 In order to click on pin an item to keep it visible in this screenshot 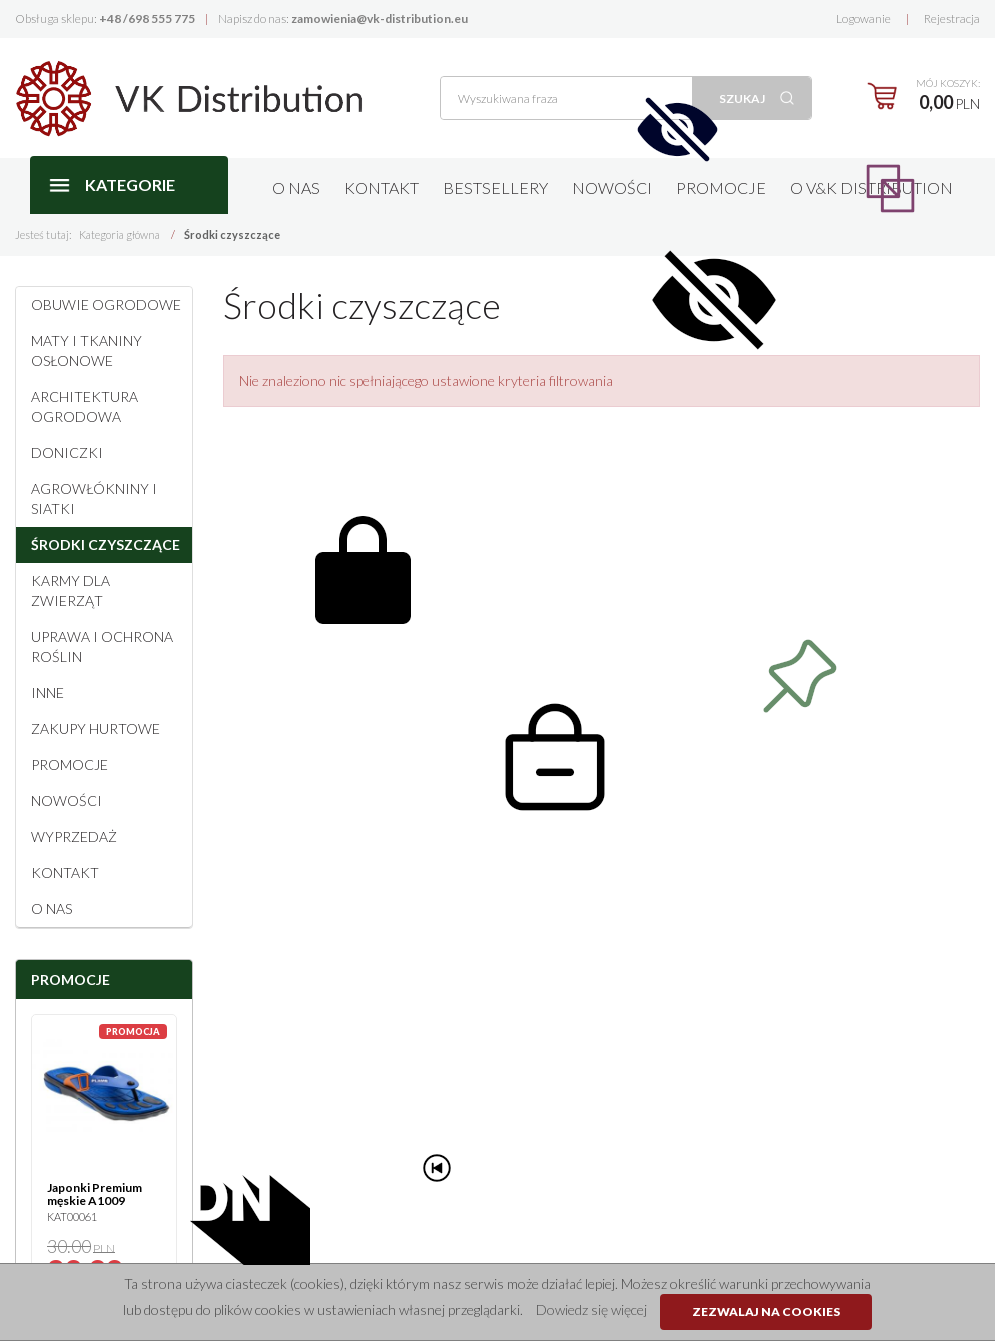, I will do `click(798, 678)`.